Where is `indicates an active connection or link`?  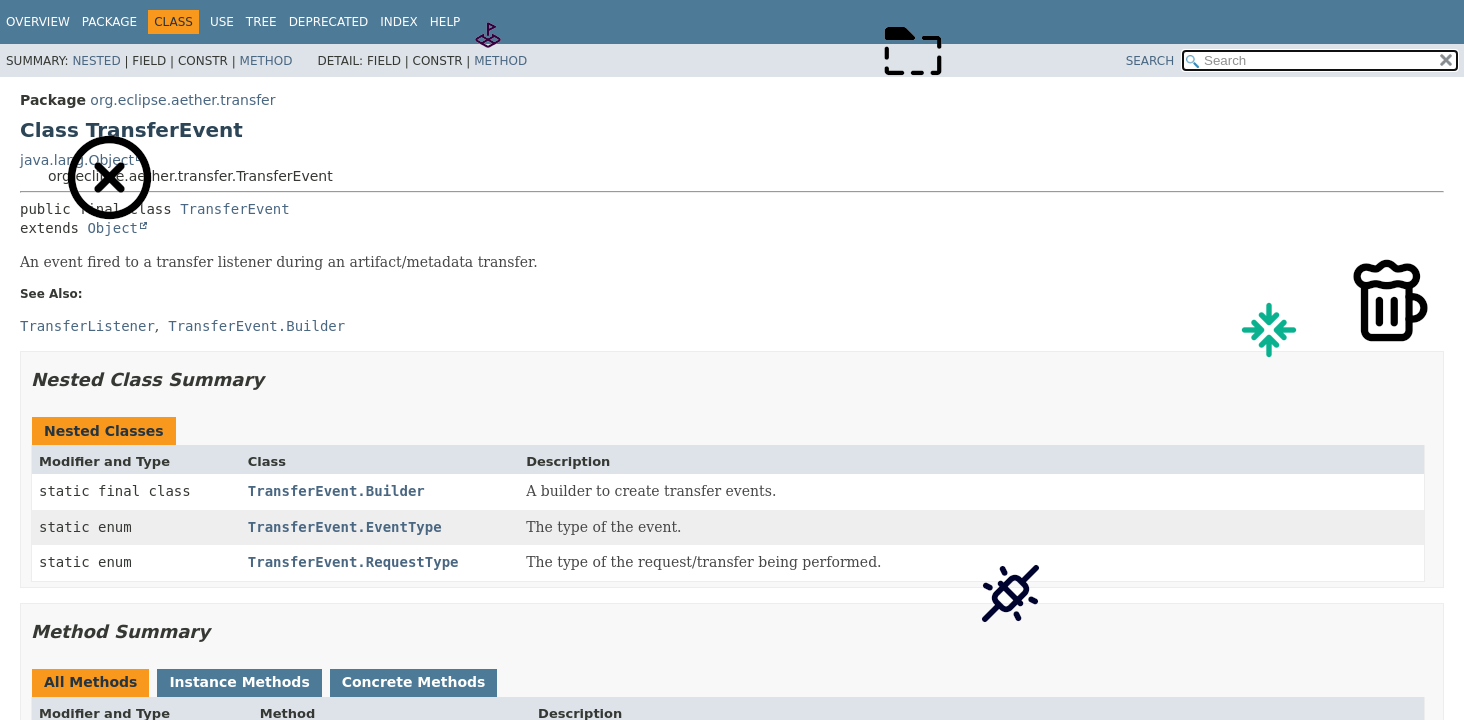
indicates an active connection or link is located at coordinates (1010, 593).